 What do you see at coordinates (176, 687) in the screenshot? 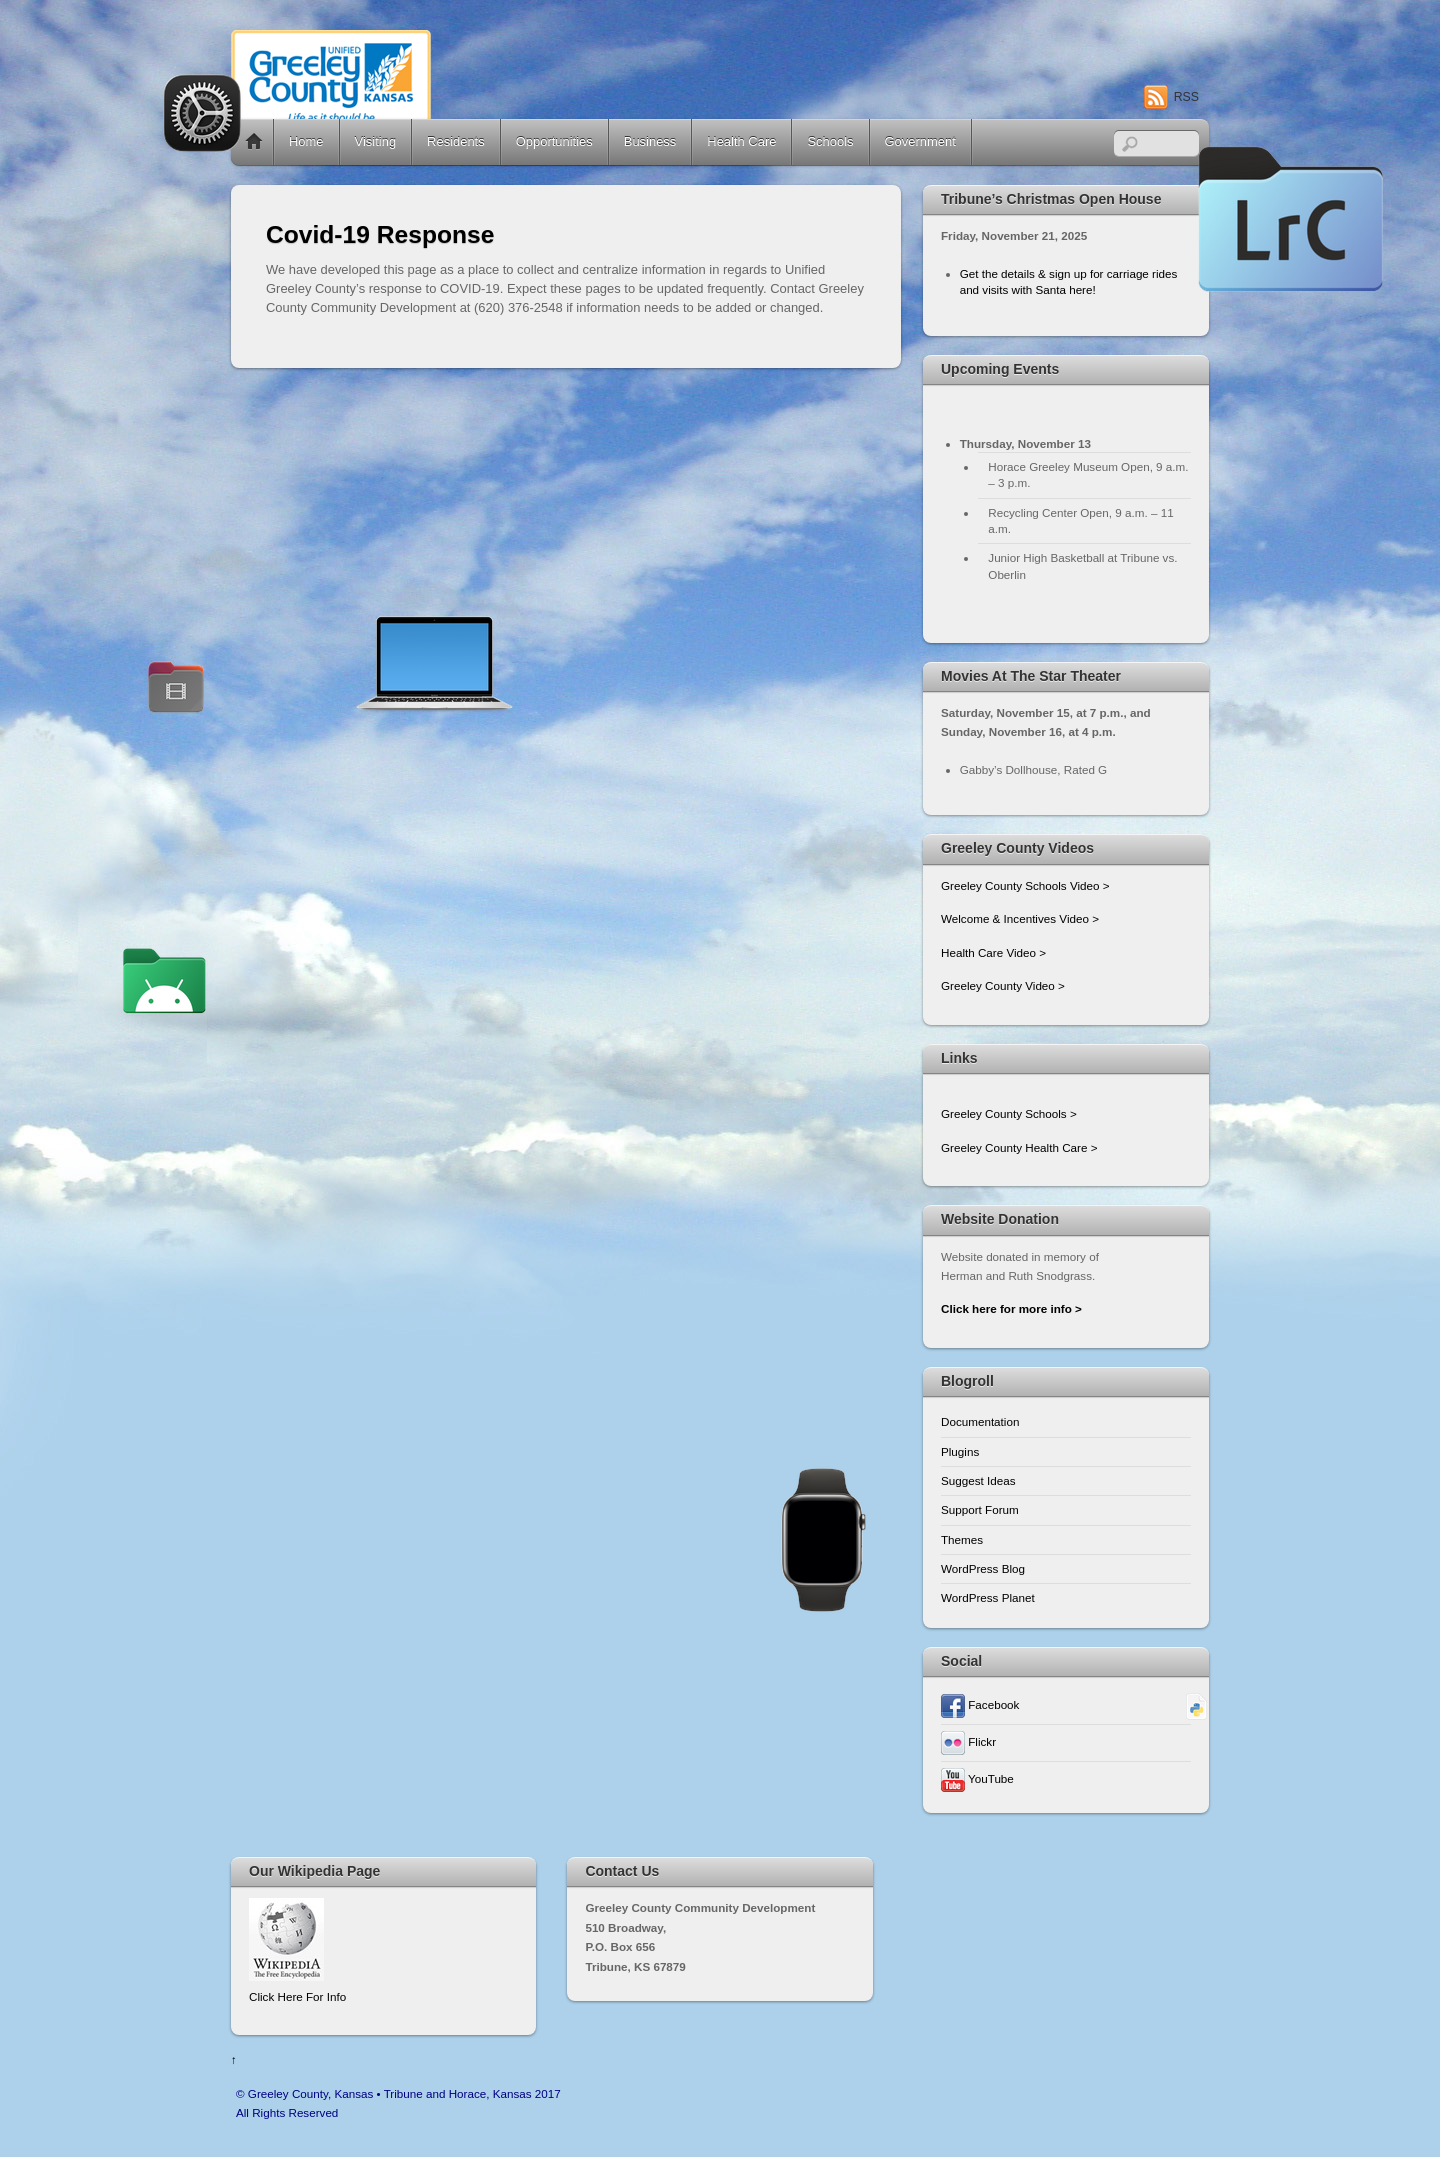
I see `open your videos folder` at bounding box center [176, 687].